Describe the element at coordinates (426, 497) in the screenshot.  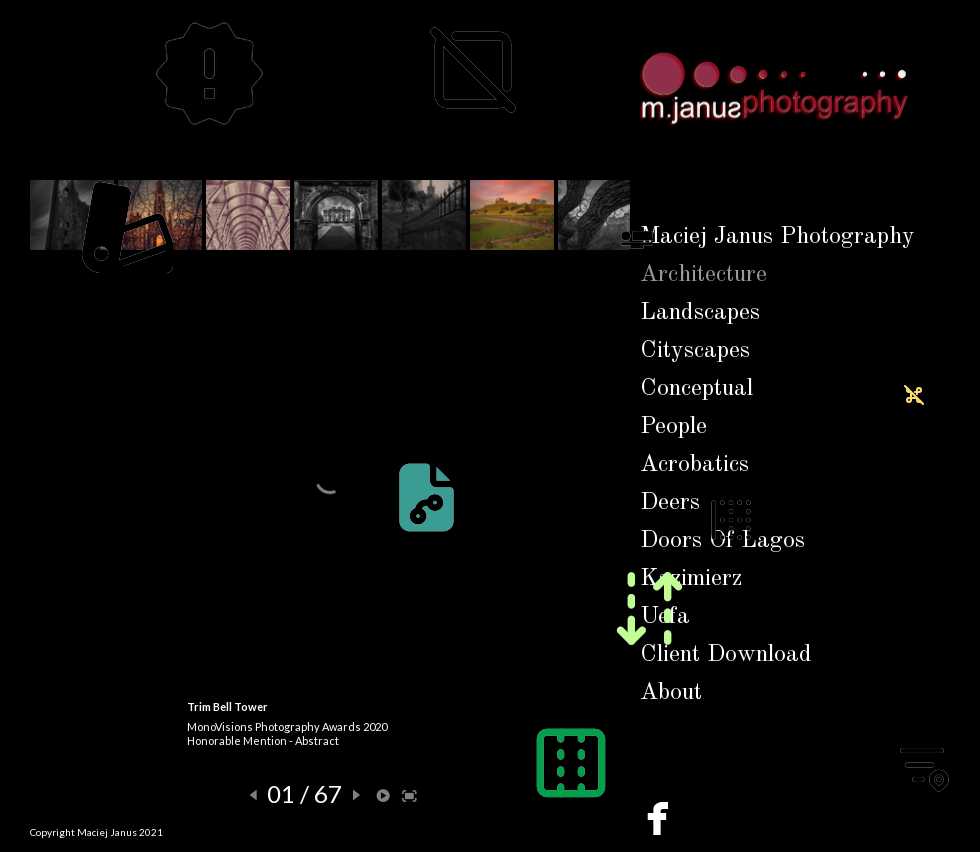
I see `open a vector graphics file` at that location.